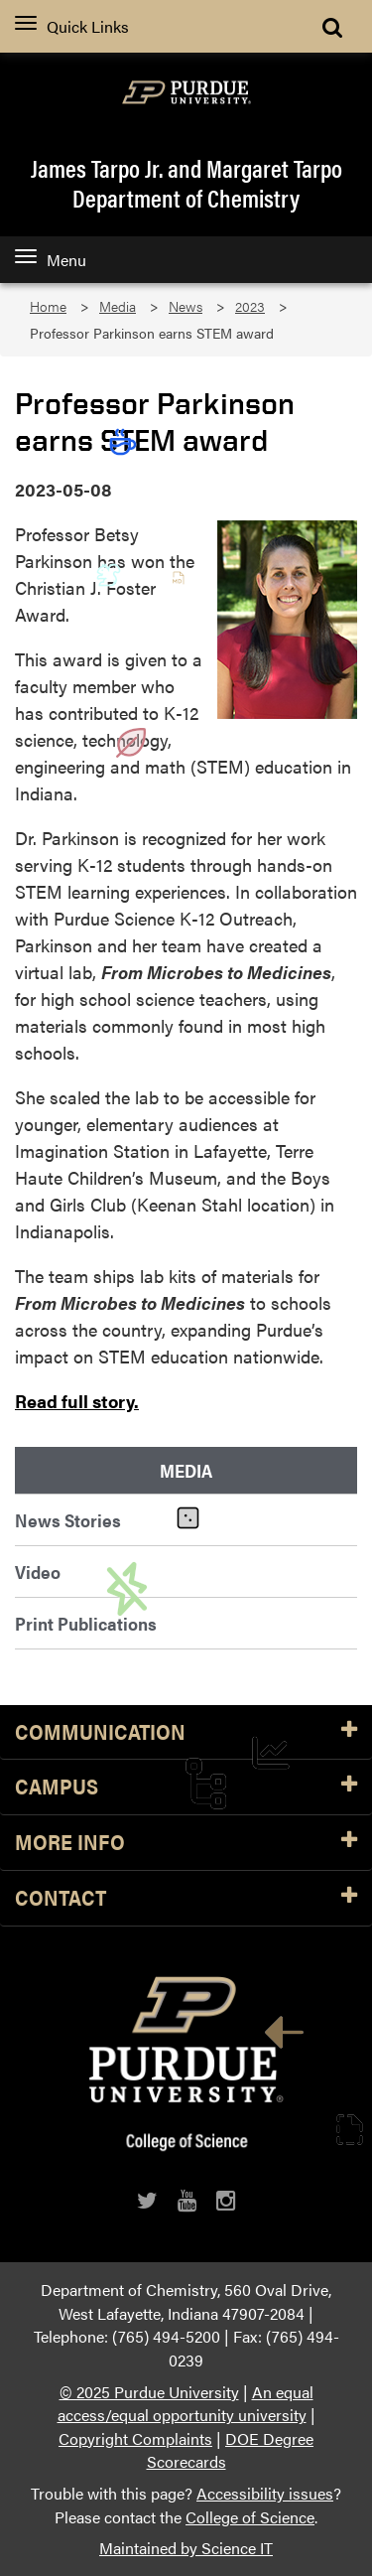 This screenshot has height=2576, width=372. I want to click on disable flash or lightning mode, so click(127, 1589).